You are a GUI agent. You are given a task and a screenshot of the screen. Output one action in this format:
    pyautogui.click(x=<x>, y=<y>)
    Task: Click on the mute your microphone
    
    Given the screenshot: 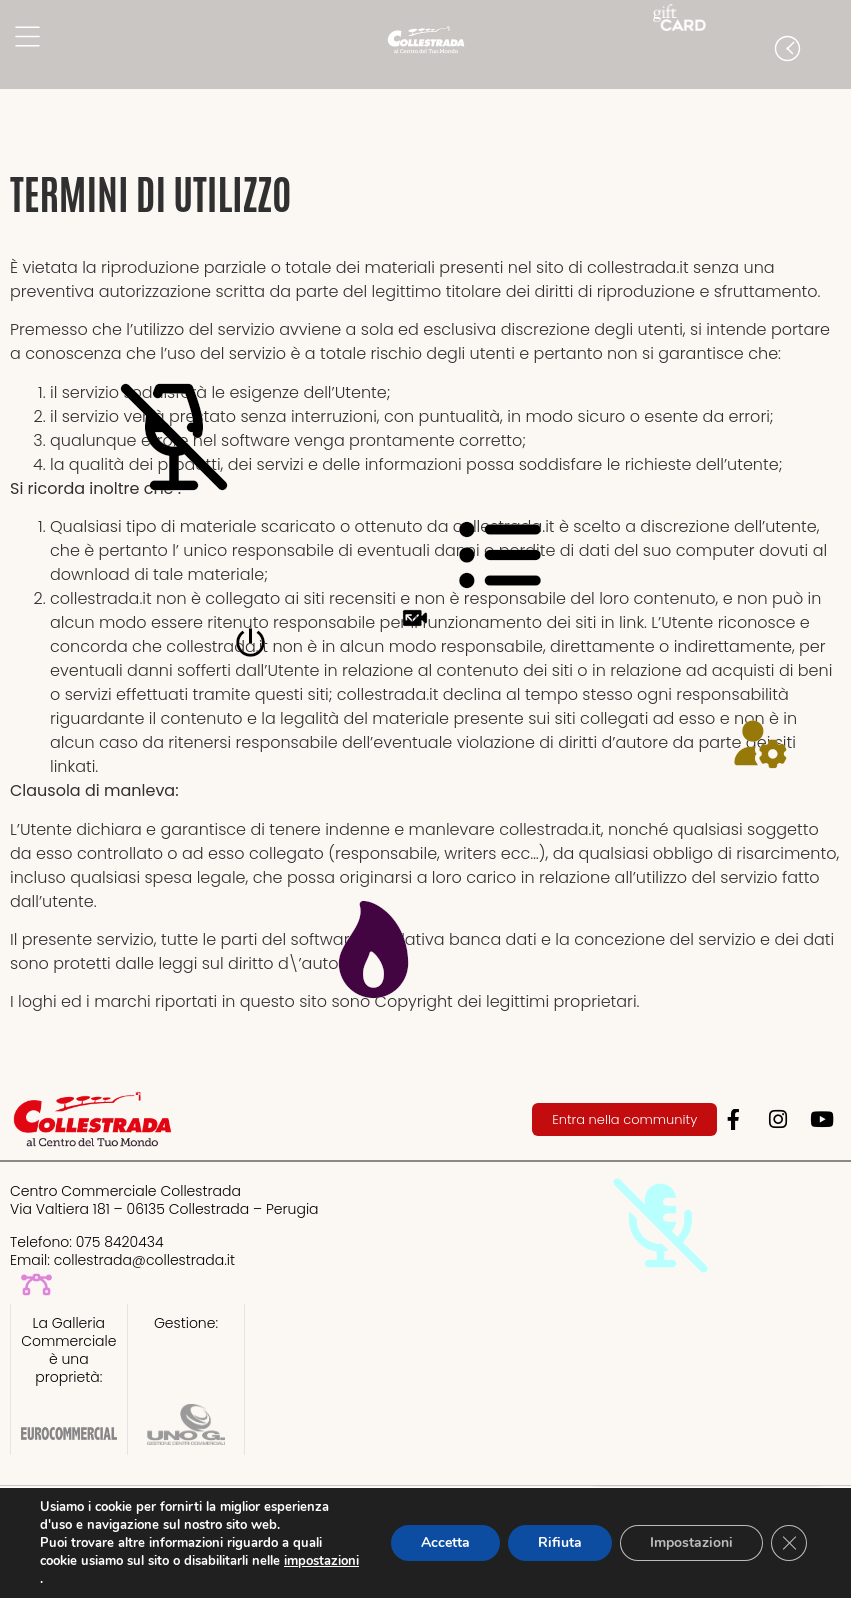 What is the action you would take?
    pyautogui.click(x=660, y=1225)
    